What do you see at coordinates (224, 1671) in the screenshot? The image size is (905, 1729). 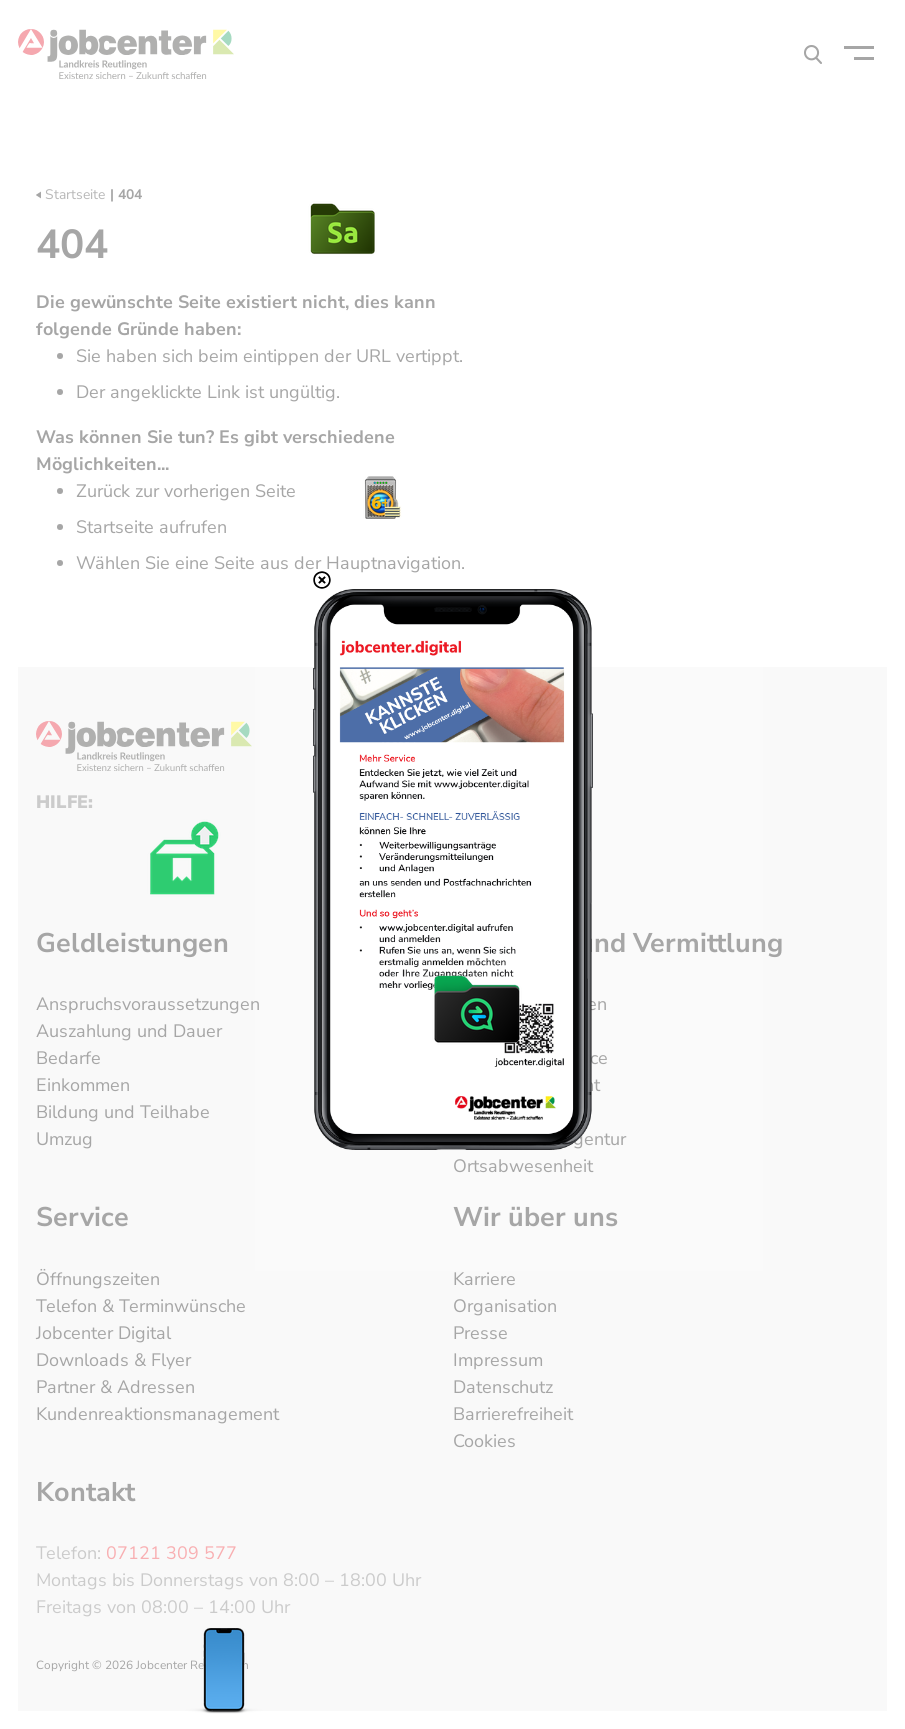 I see `indicates a connected iPhone device` at bounding box center [224, 1671].